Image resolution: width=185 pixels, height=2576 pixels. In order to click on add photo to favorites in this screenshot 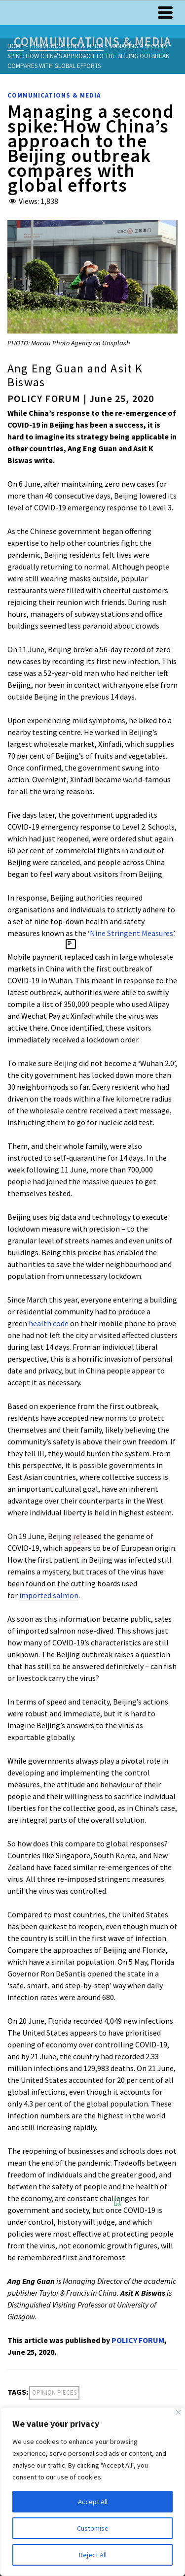, I will do `click(76, 1539)`.